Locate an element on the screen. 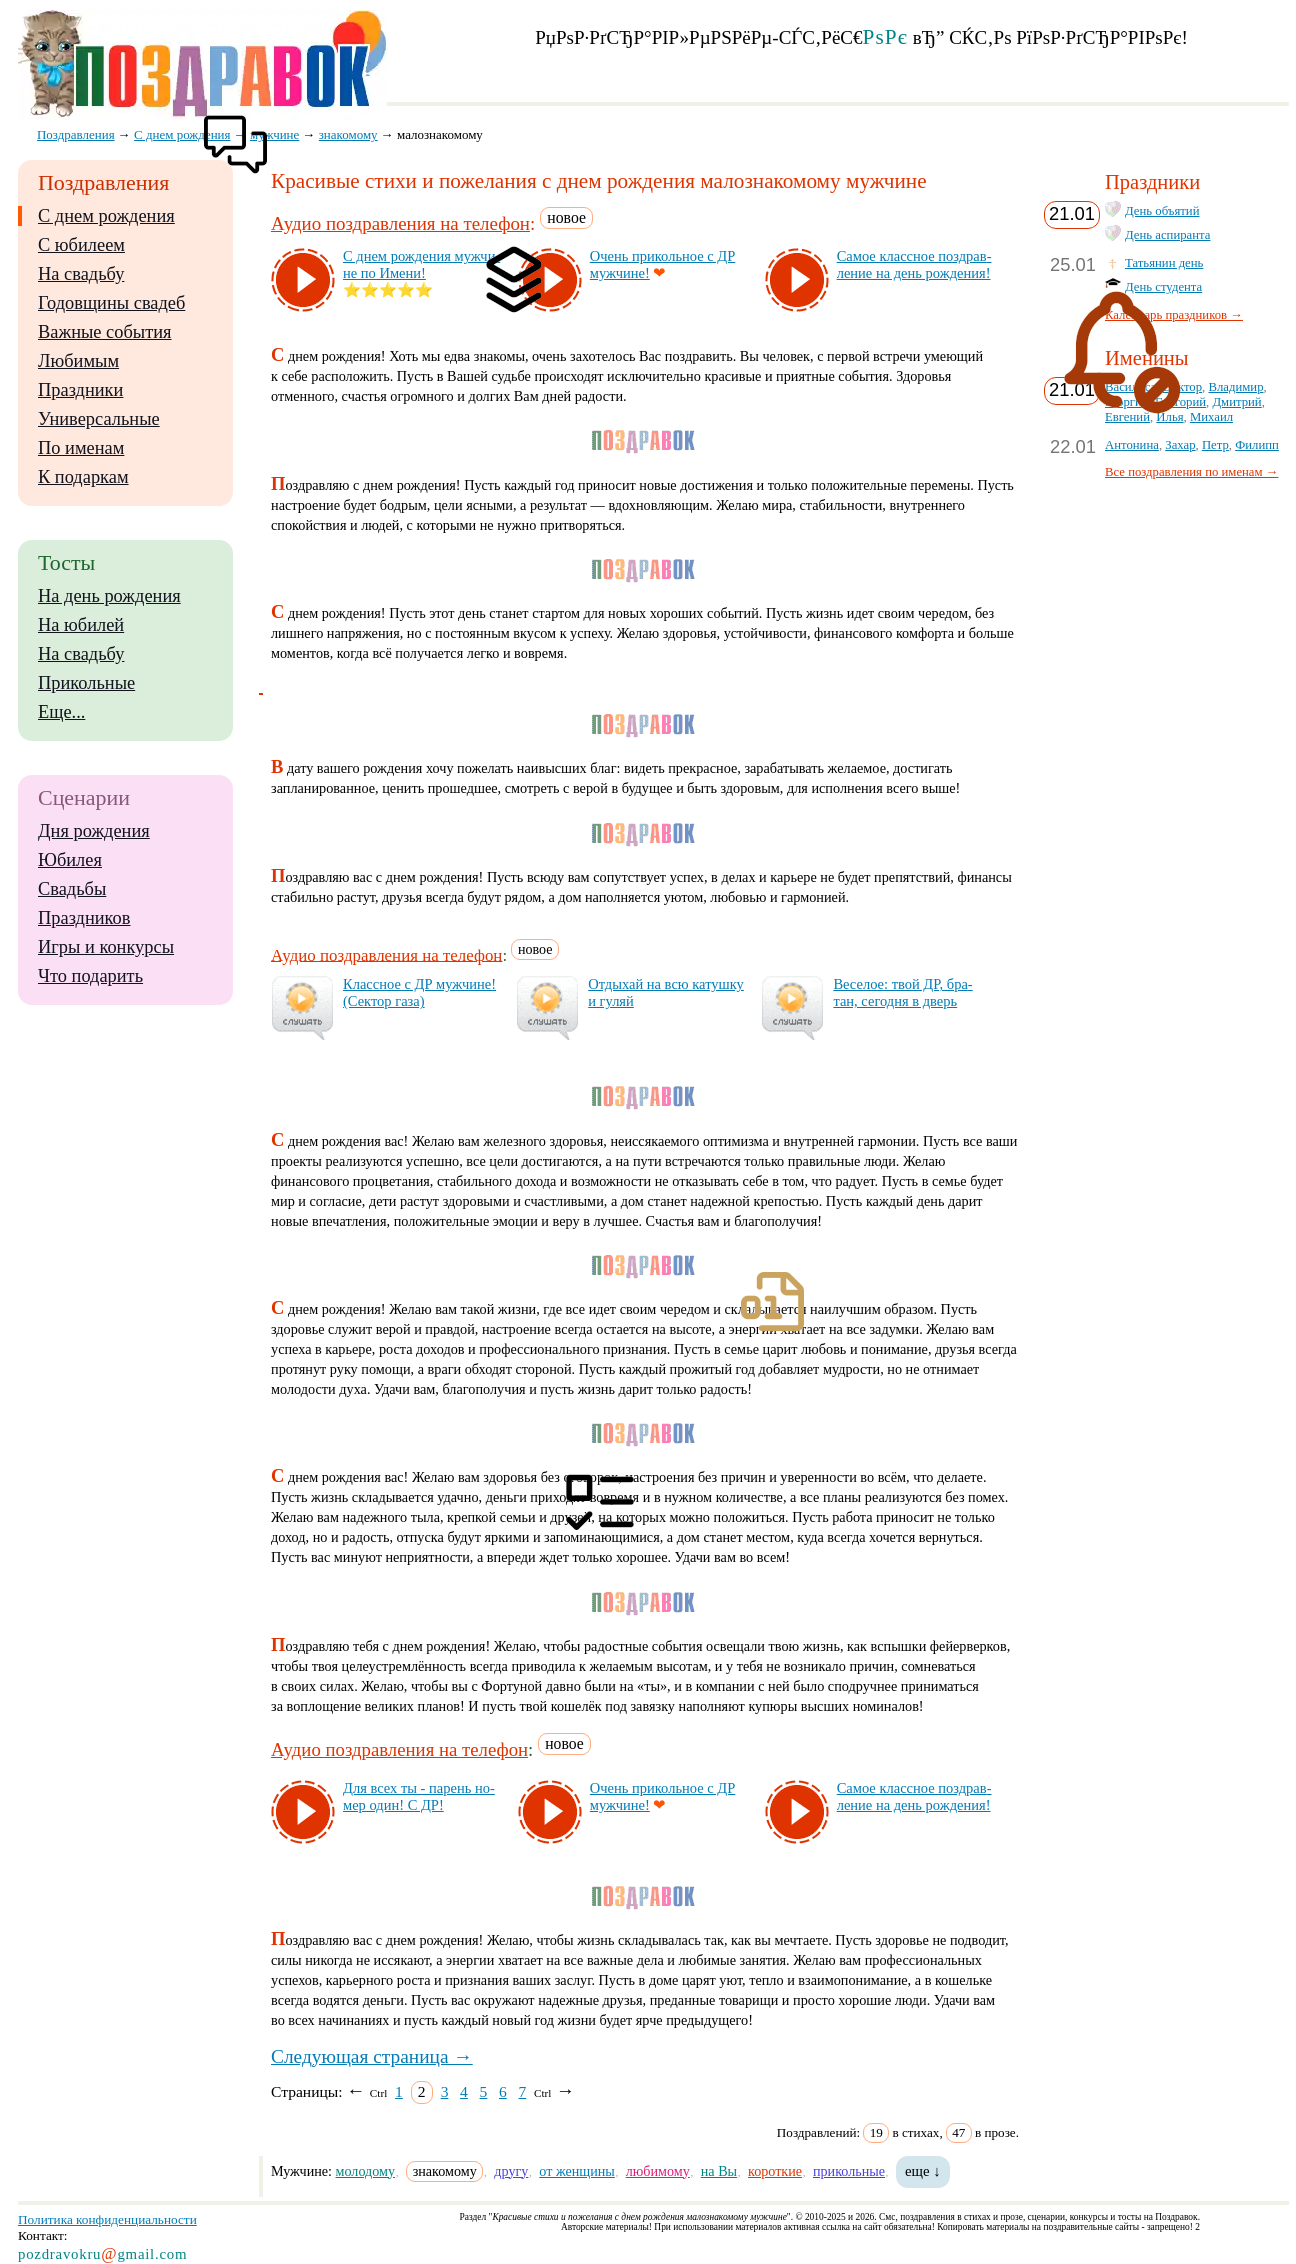 The image size is (1296, 2264). view stacked layers or items is located at coordinates (514, 280).